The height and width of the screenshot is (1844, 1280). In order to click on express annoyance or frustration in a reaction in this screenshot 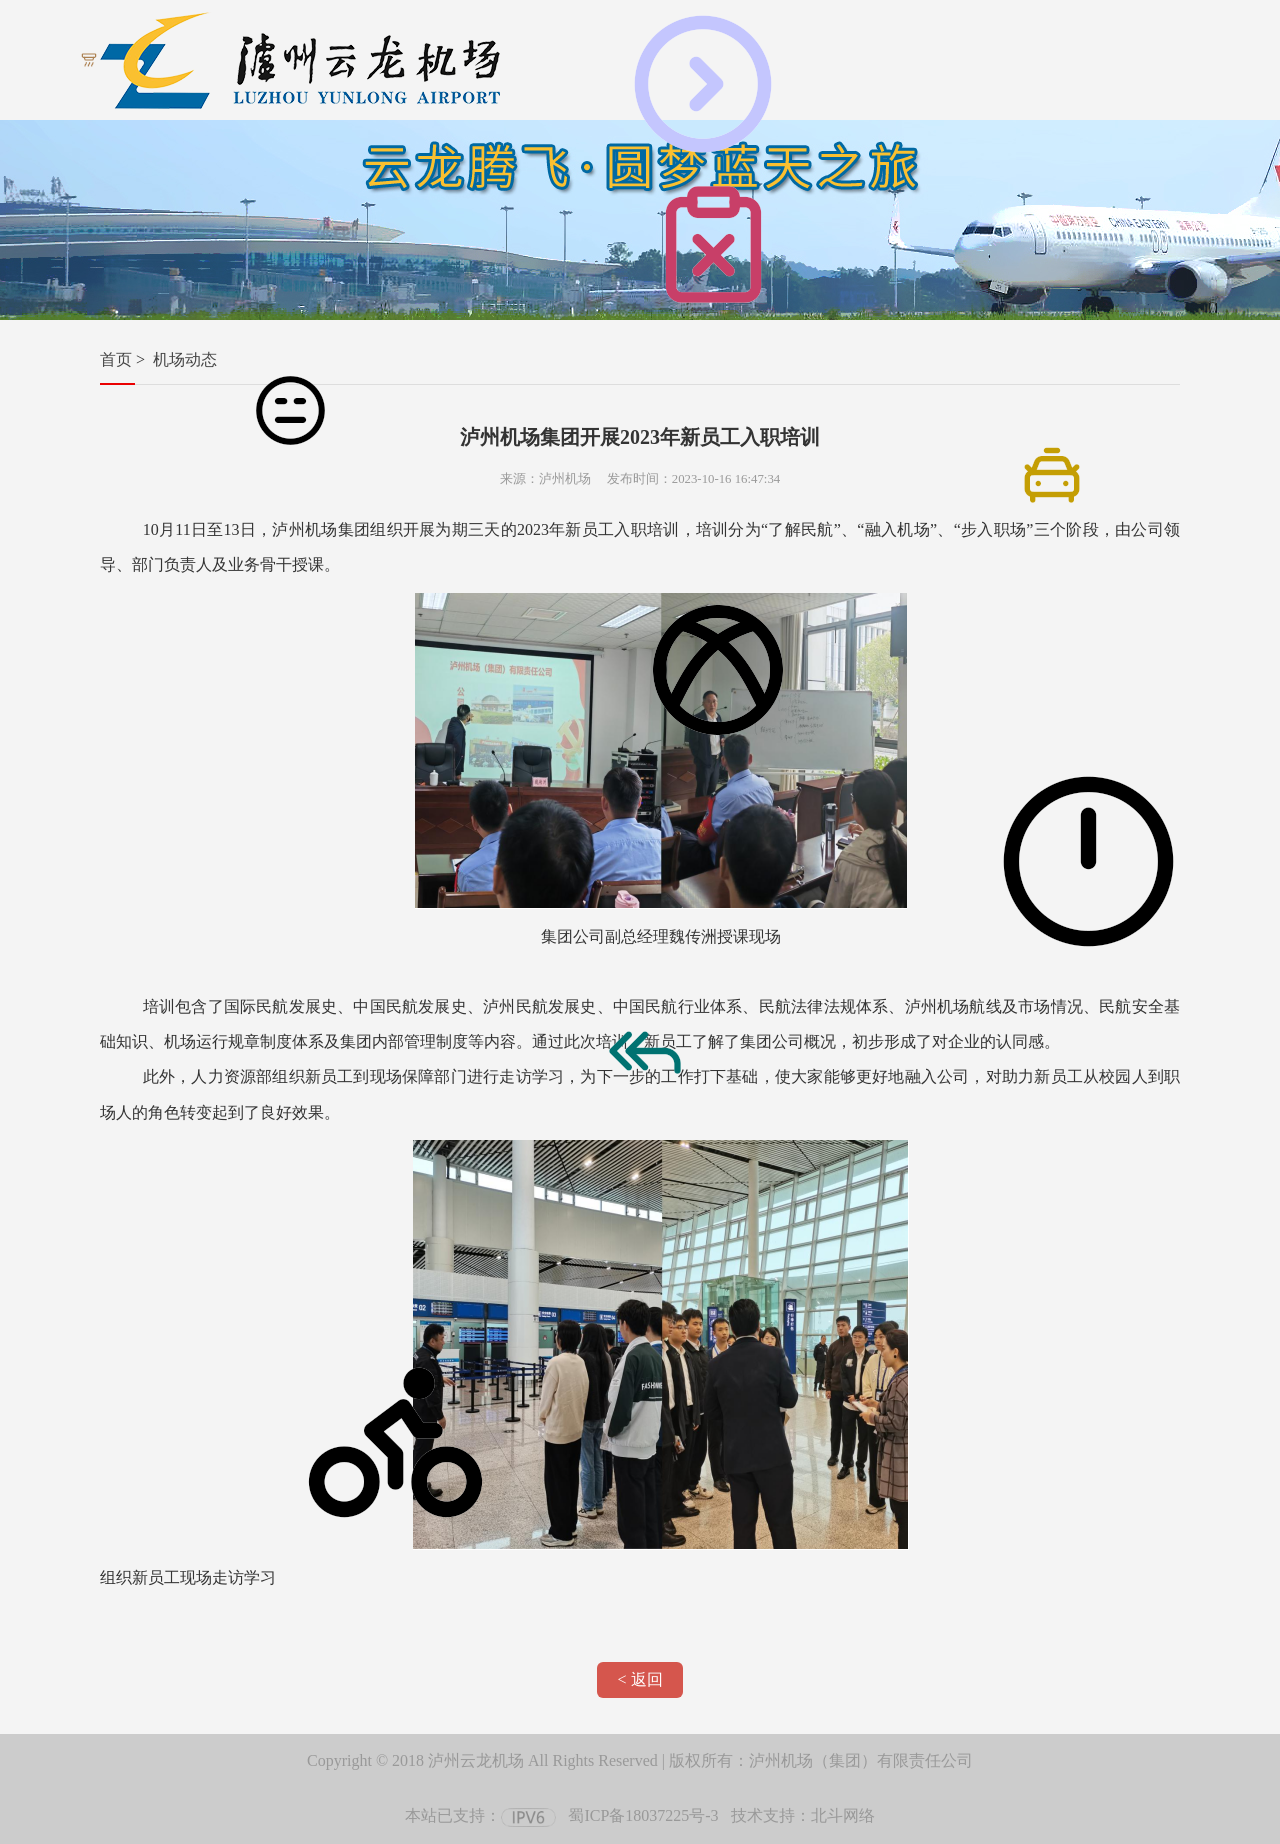, I will do `click(290, 410)`.